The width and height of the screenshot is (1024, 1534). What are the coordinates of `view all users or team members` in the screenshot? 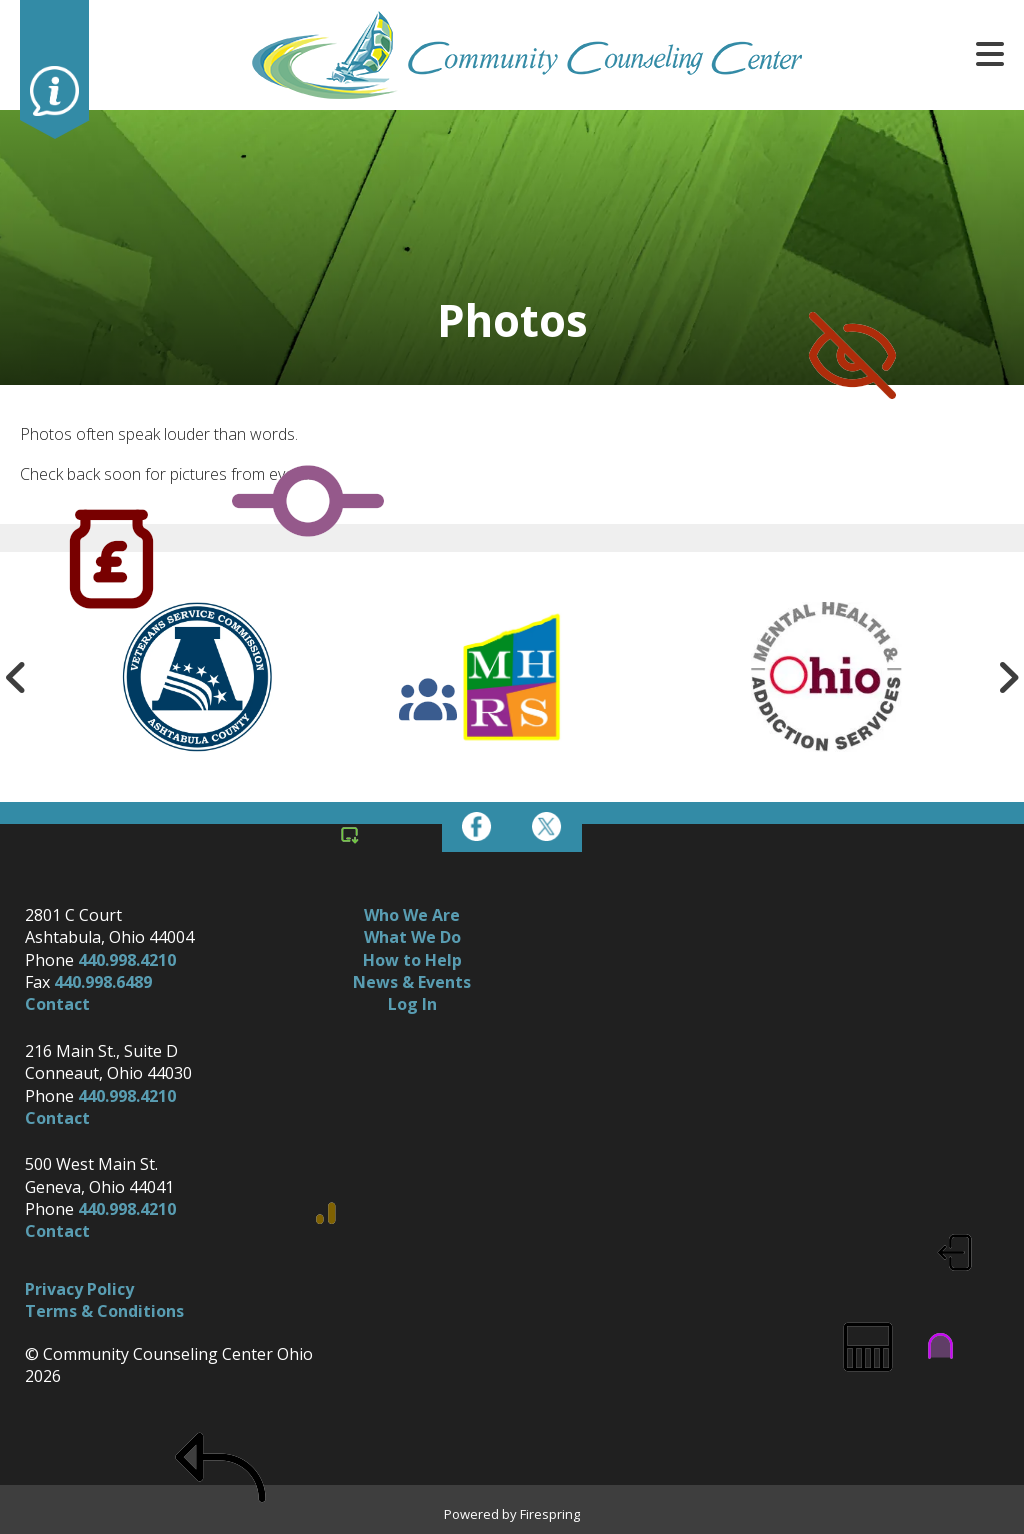 It's located at (428, 700).